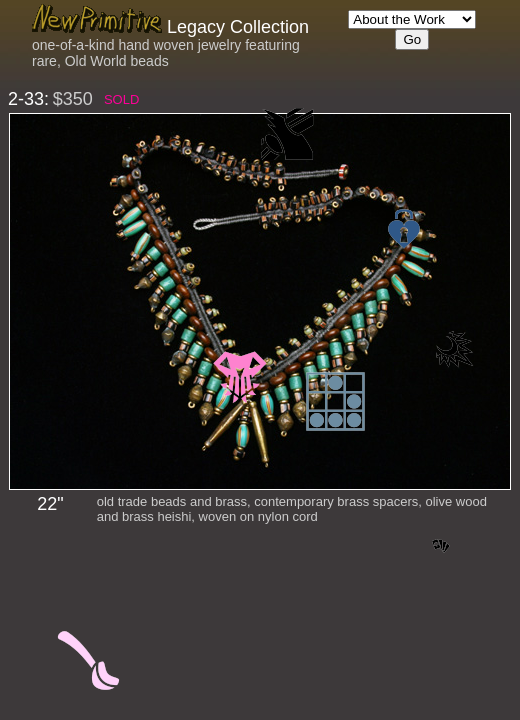  I want to click on access card games or poker, so click(441, 546).